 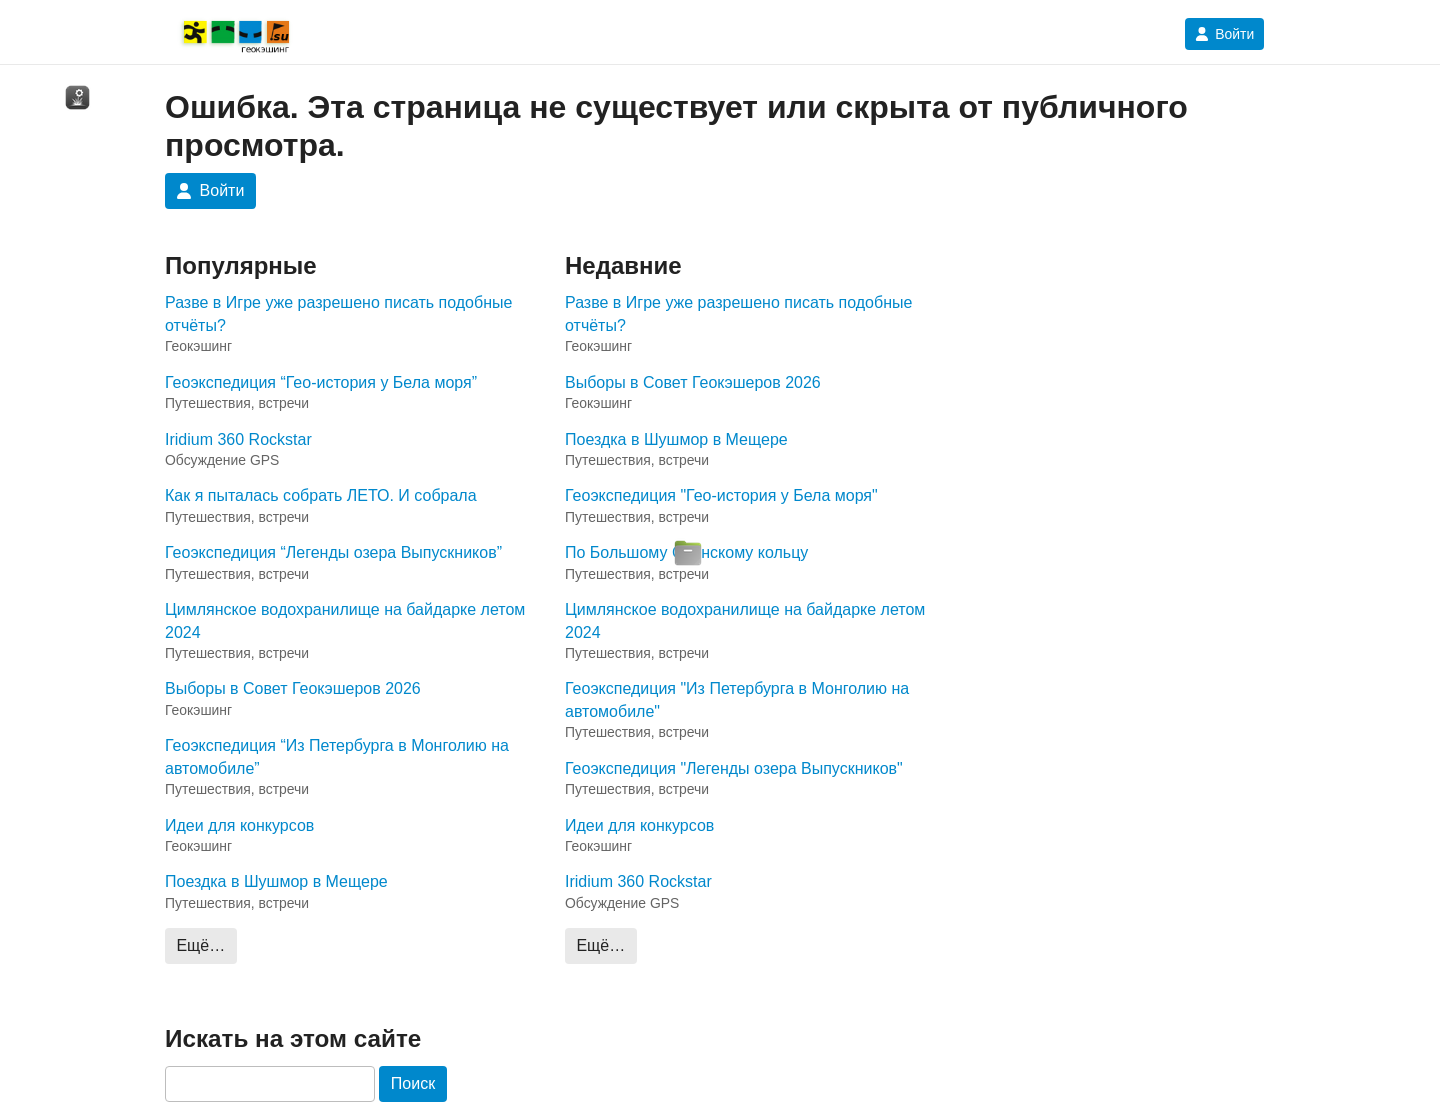 What do you see at coordinates (77, 97) in the screenshot?
I see `open wicked engine editor` at bounding box center [77, 97].